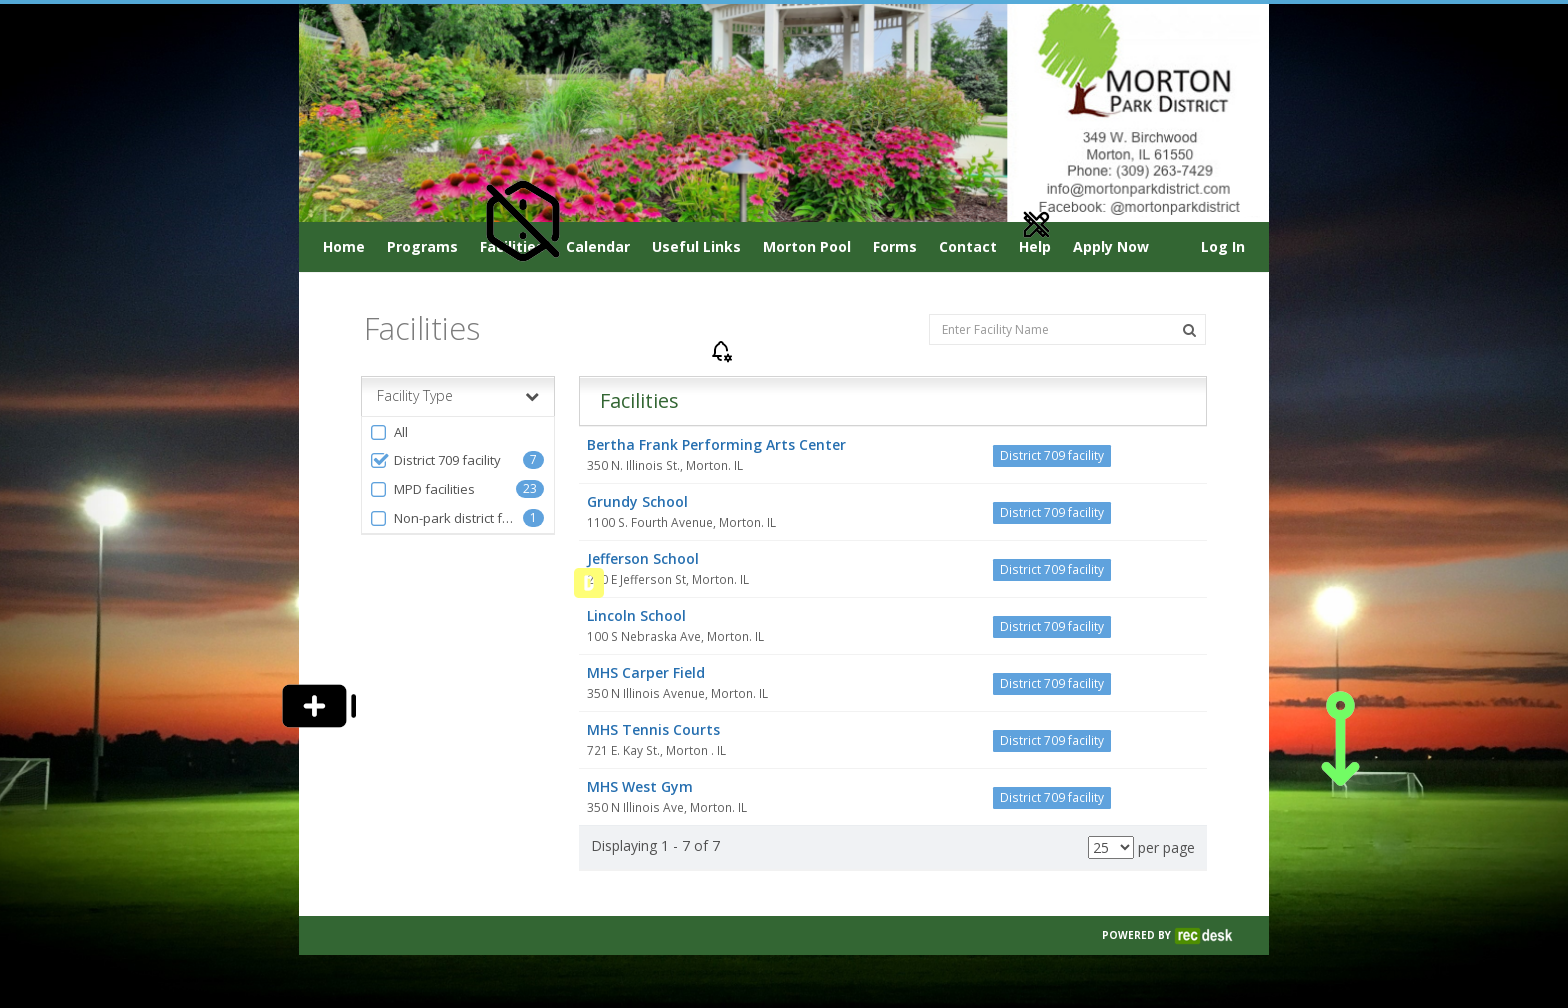 The width and height of the screenshot is (1568, 1008). What do you see at coordinates (589, 583) in the screenshot?
I see `indicates items or options starting with the letter D` at bounding box center [589, 583].